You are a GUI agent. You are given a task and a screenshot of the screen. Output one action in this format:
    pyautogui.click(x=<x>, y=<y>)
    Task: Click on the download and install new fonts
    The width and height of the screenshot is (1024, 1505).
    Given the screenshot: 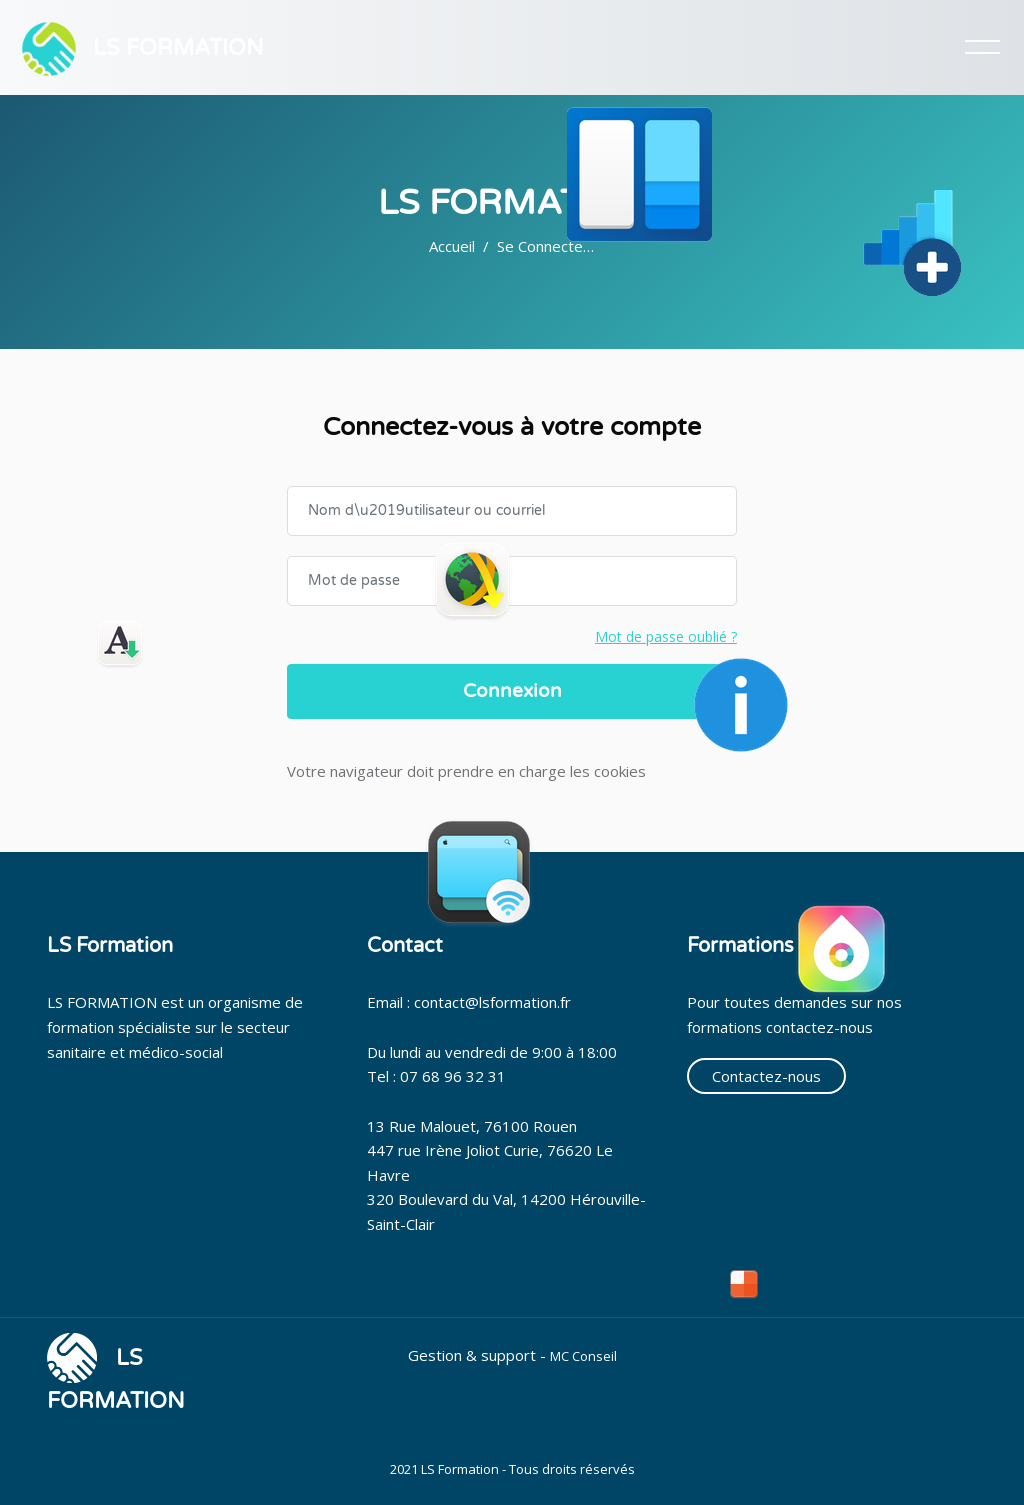 What is the action you would take?
    pyautogui.click(x=120, y=643)
    